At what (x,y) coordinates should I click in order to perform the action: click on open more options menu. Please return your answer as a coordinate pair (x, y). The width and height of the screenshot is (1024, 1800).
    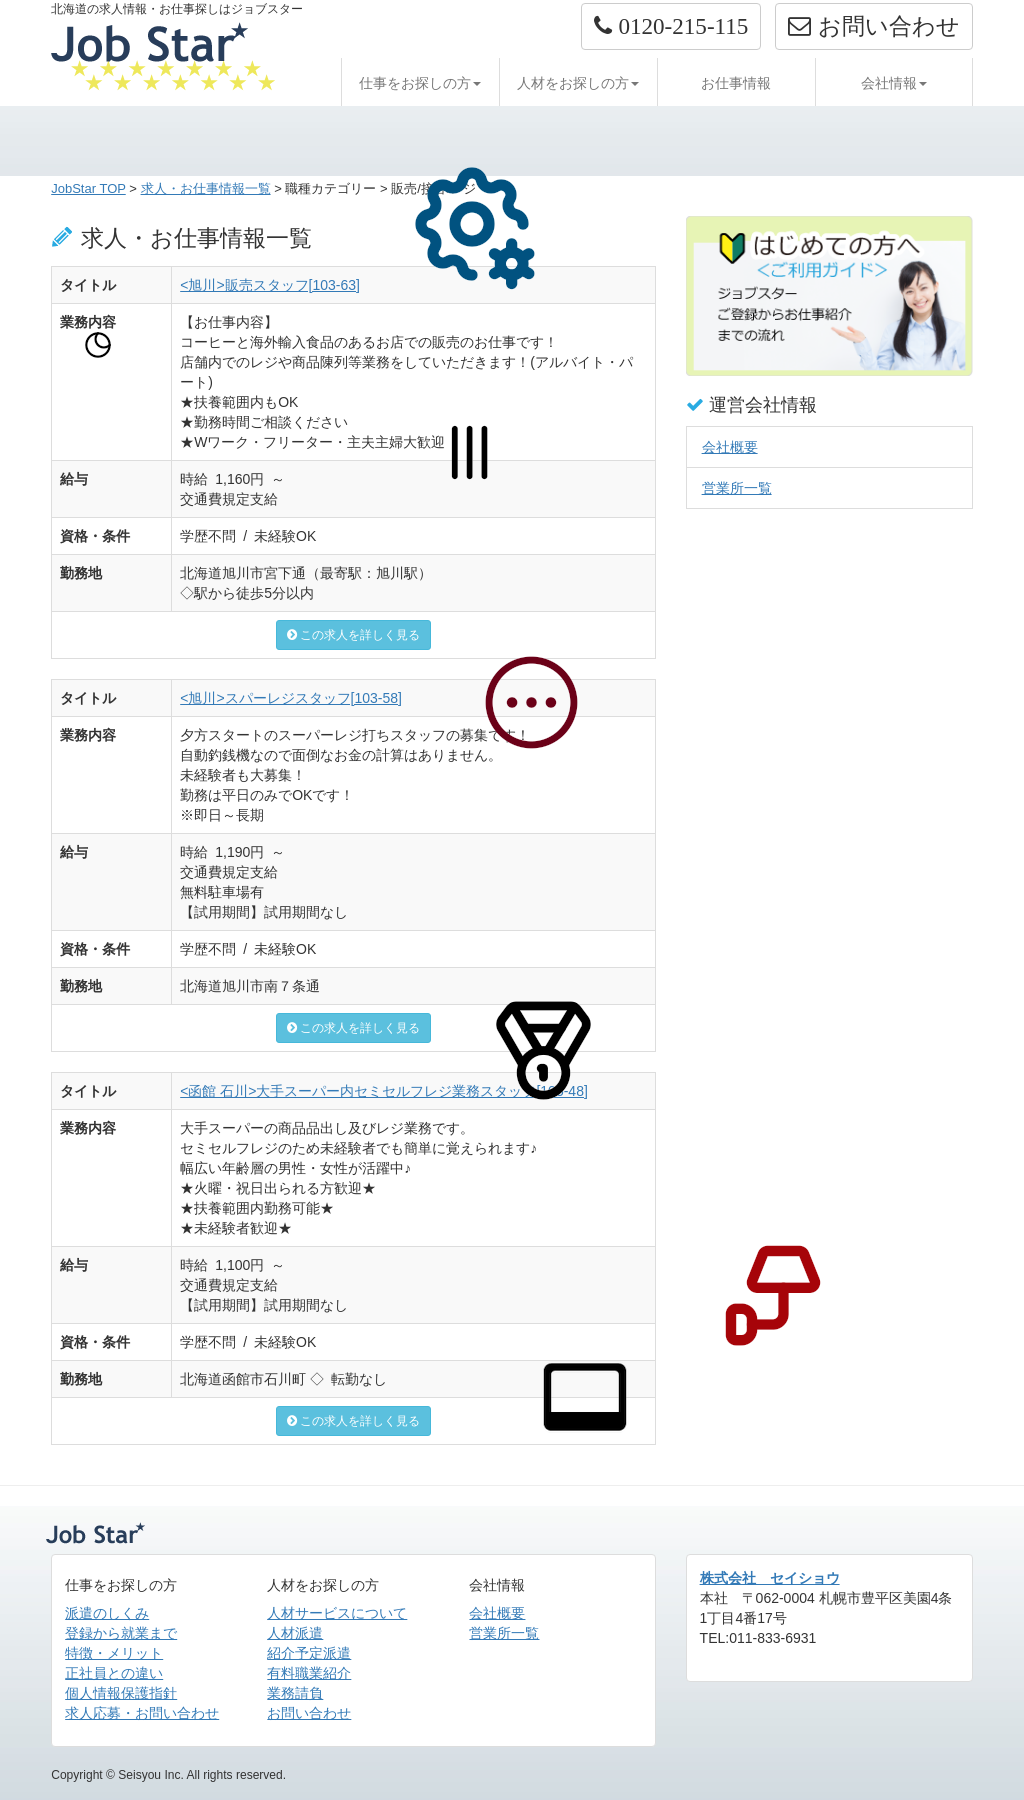
    Looking at the image, I should click on (531, 702).